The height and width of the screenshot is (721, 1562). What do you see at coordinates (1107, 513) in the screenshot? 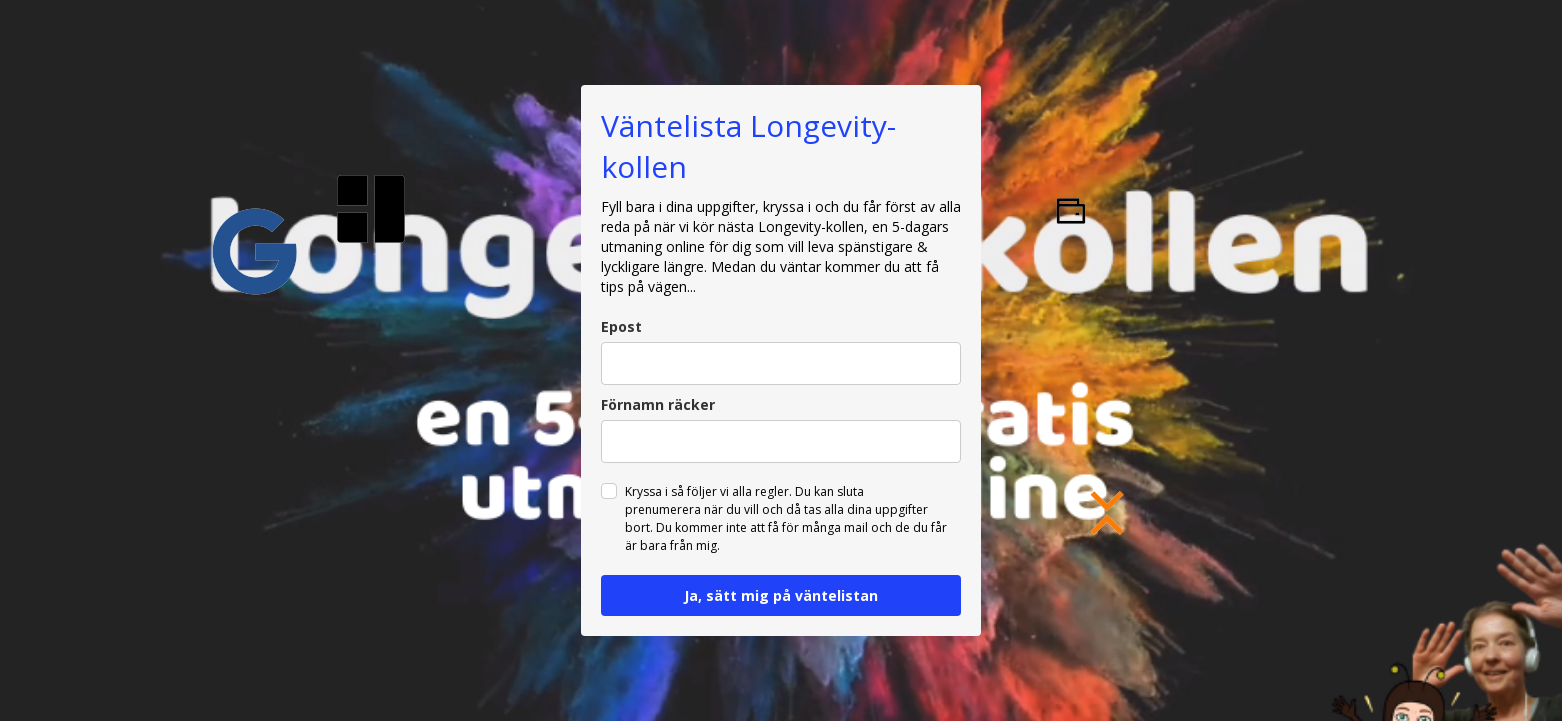
I see `collapse or contract content vertically` at bounding box center [1107, 513].